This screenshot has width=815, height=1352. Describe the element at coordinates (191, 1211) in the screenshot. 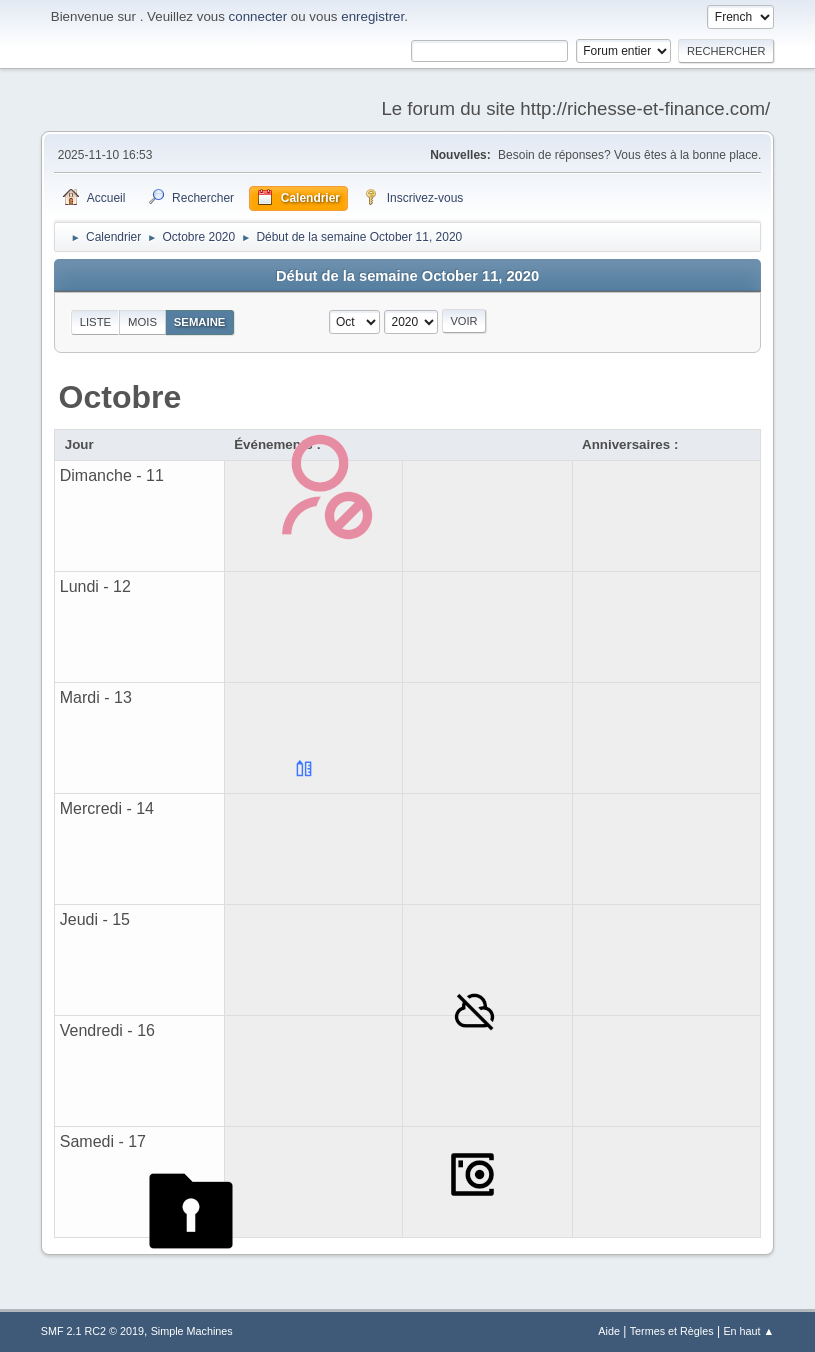

I see `access a password-protected folder` at that location.